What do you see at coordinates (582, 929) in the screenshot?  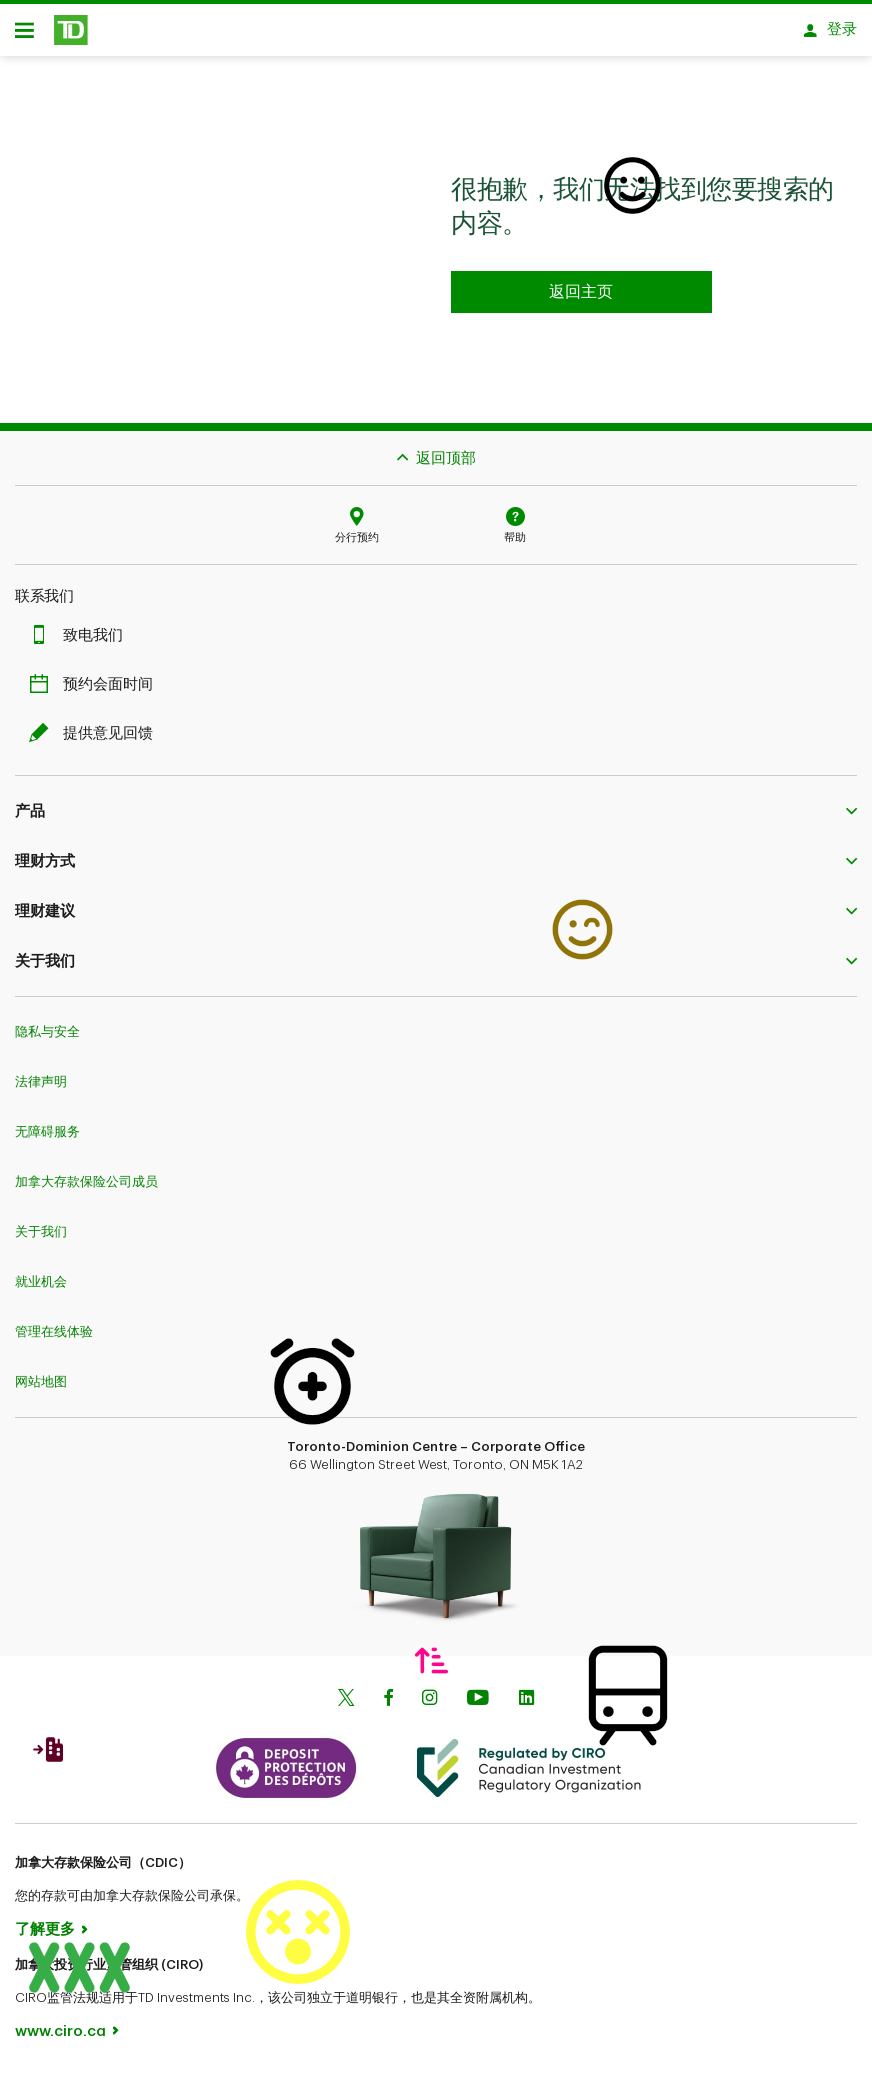 I see `insert a winking emoji or emoticon` at bounding box center [582, 929].